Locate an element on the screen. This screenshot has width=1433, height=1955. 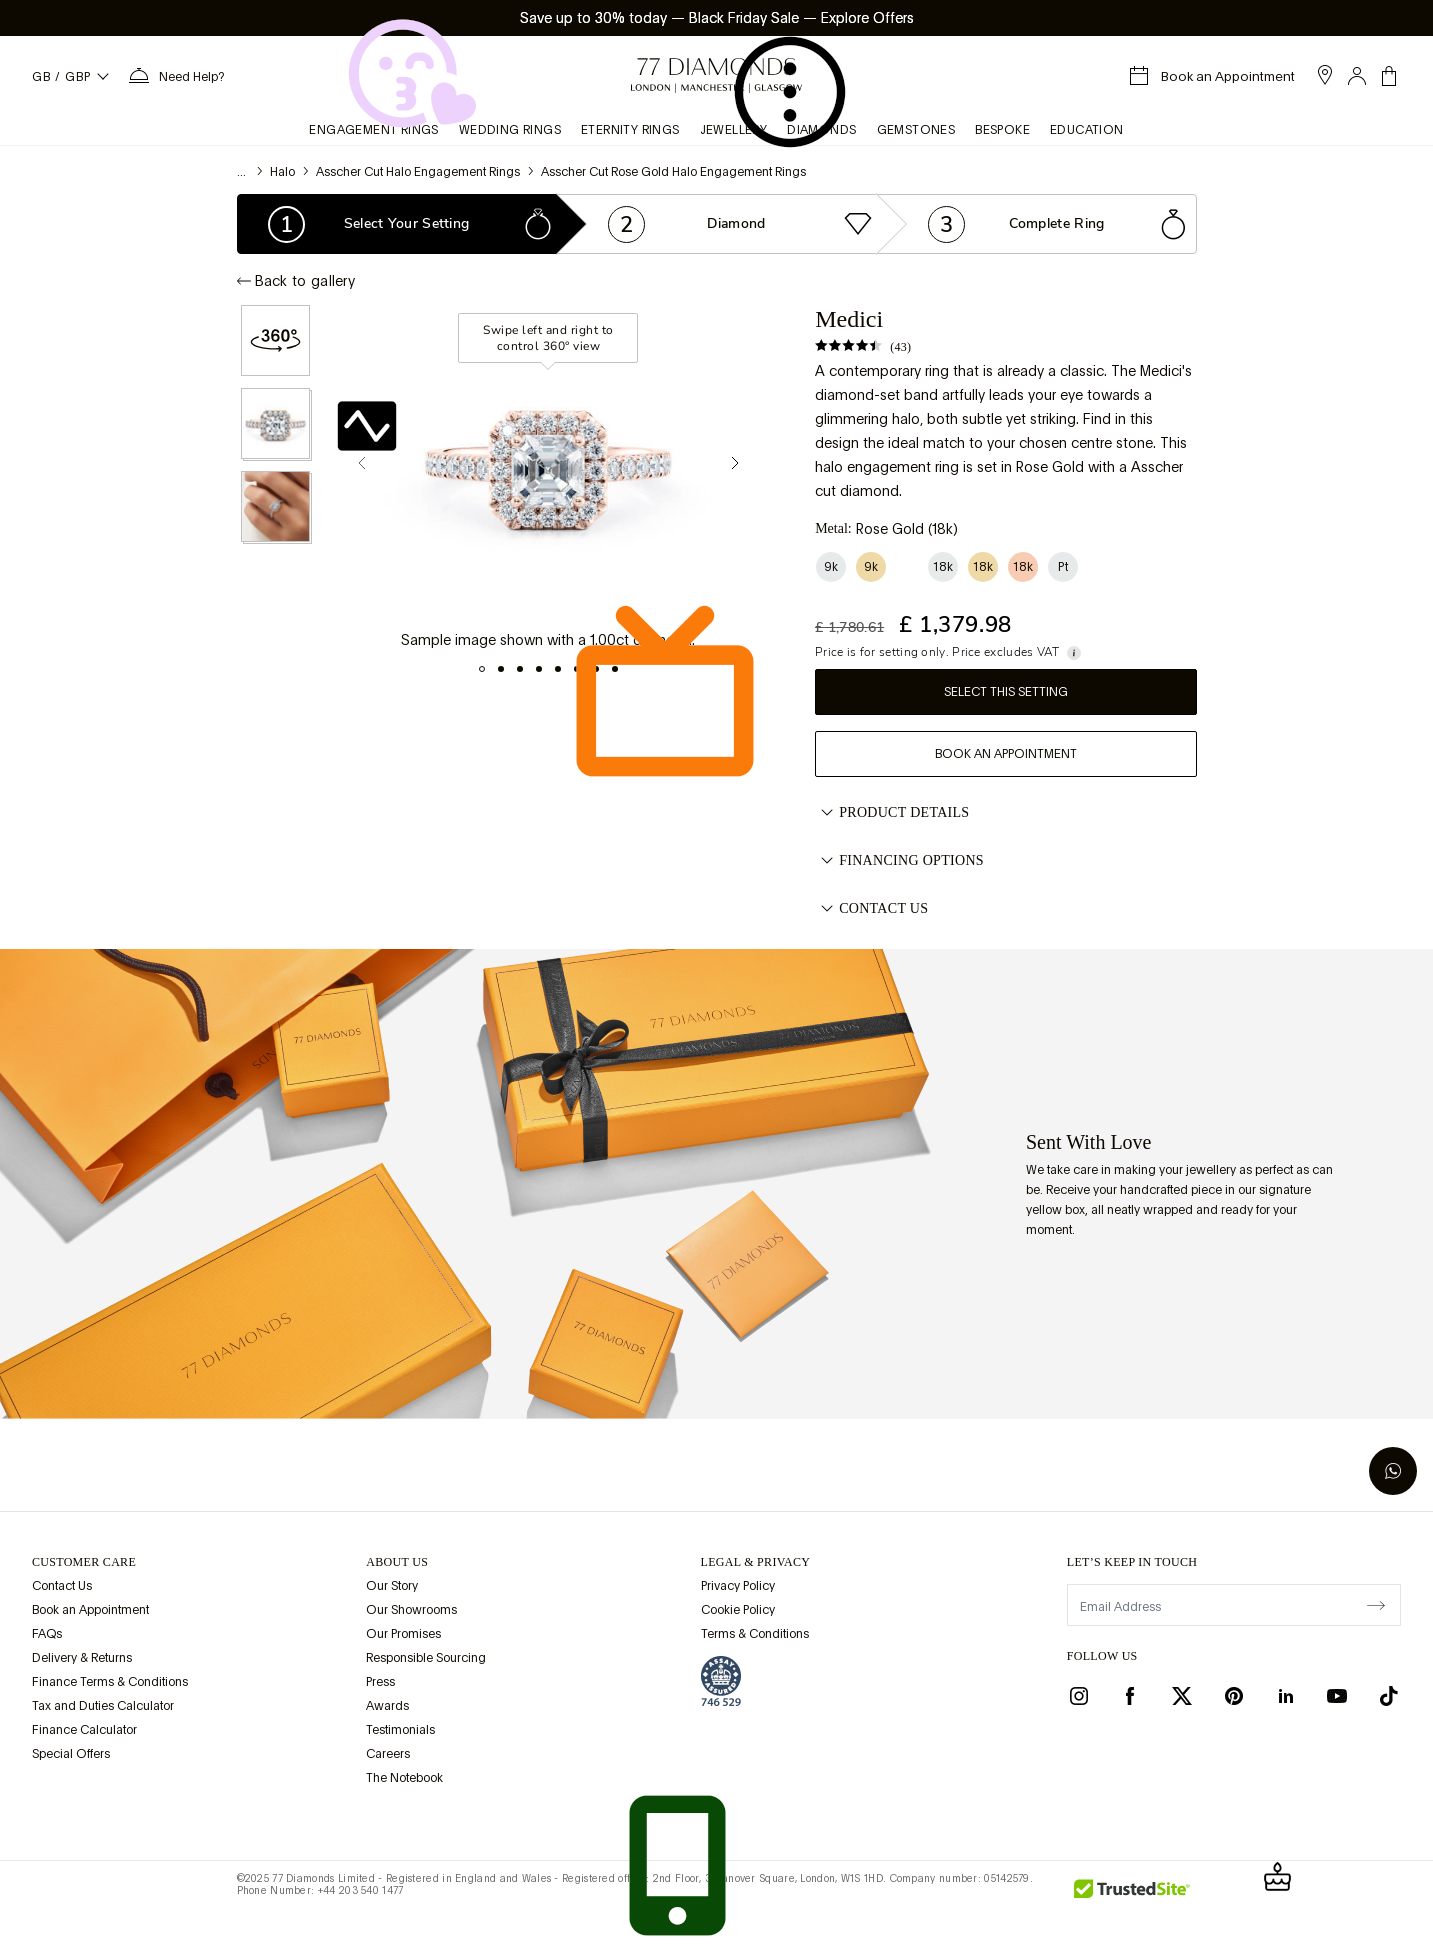
add a kiss or love reaction to a message is located at coordinates (409, 73).